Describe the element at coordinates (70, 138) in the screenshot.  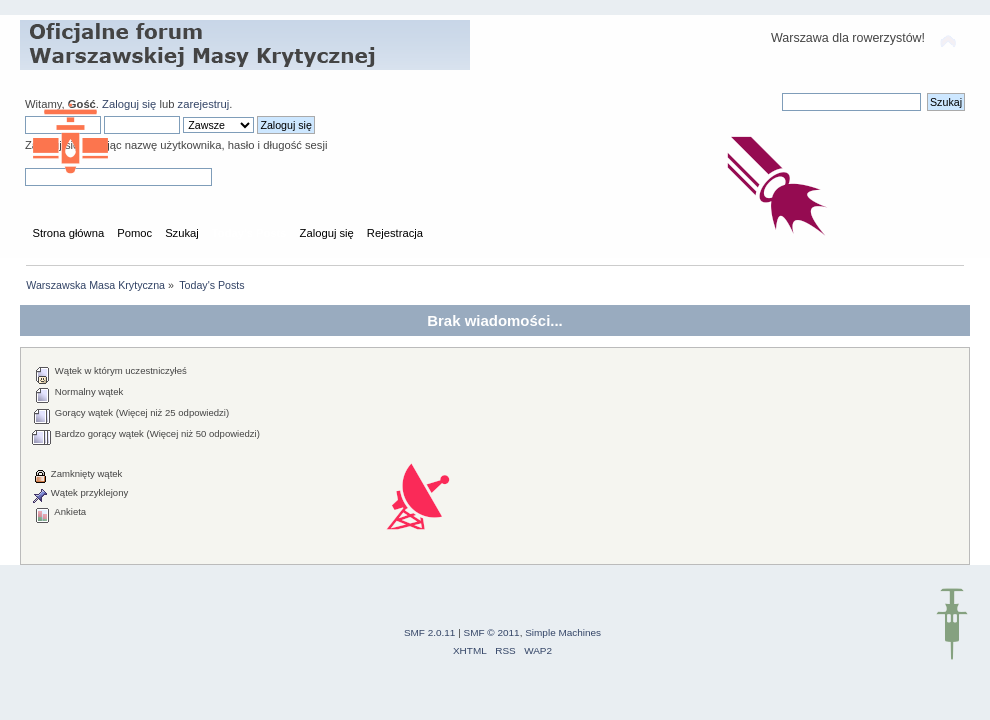
I see `adjust water or gas flow settings` at that location.